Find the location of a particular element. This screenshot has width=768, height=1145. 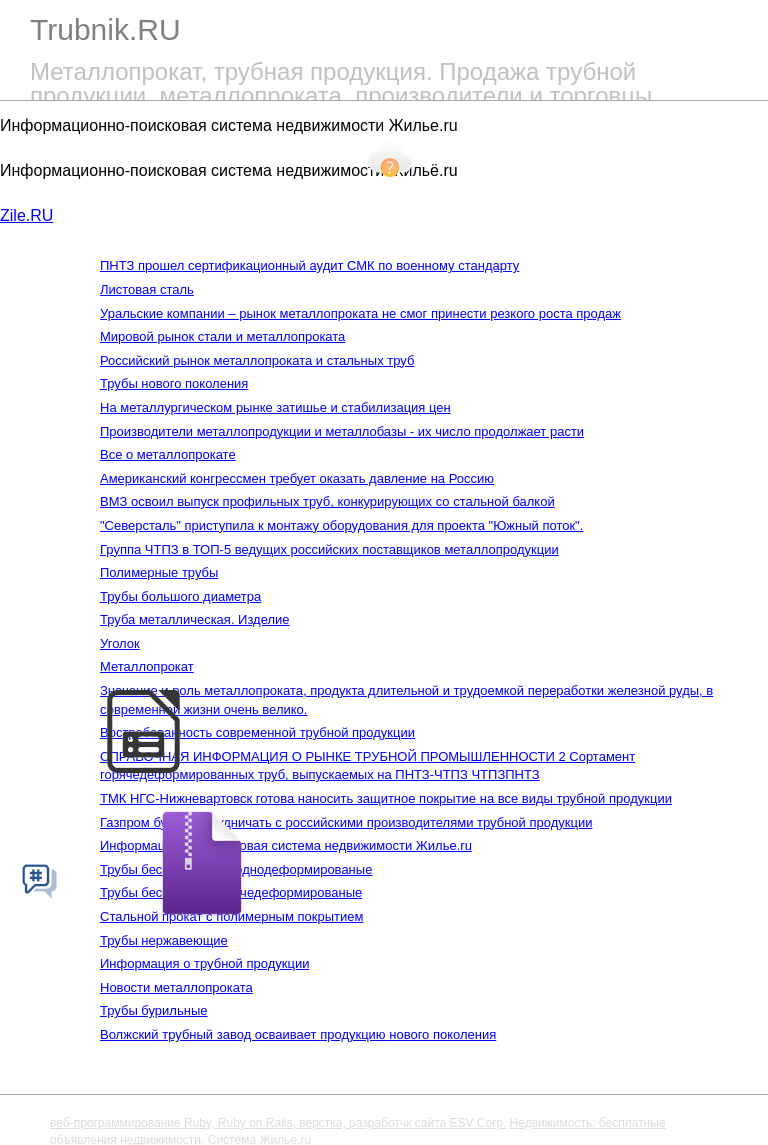

weather data currently unavailable is located at coordinates (390, 159).